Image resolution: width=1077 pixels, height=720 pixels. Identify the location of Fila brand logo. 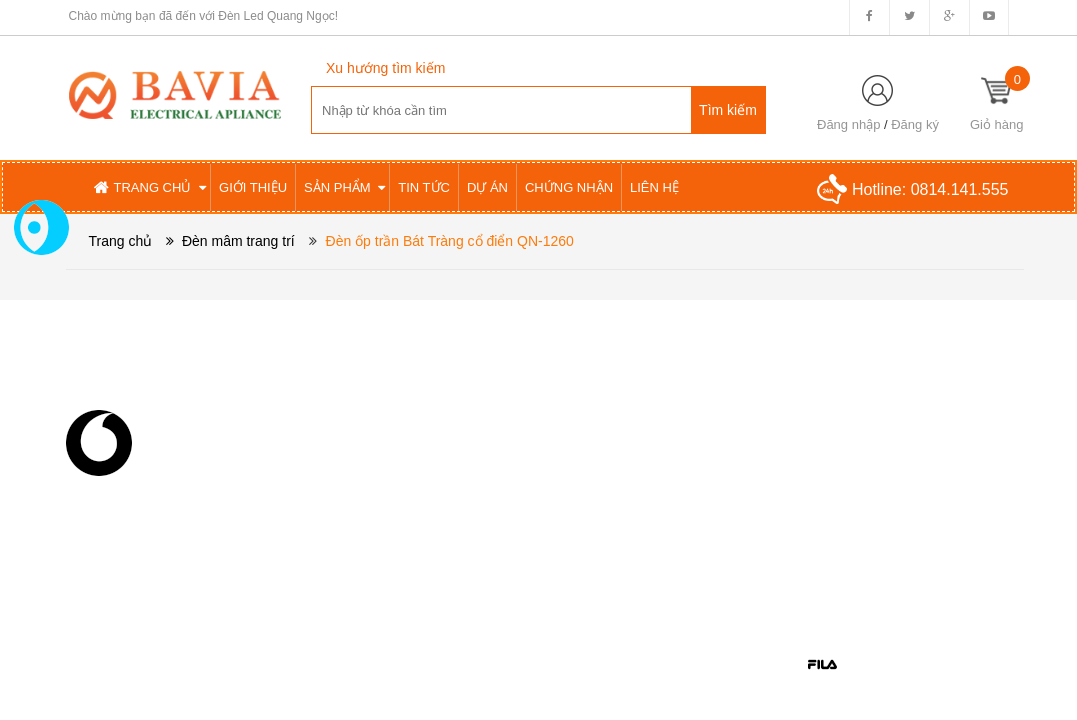
(822, 664).